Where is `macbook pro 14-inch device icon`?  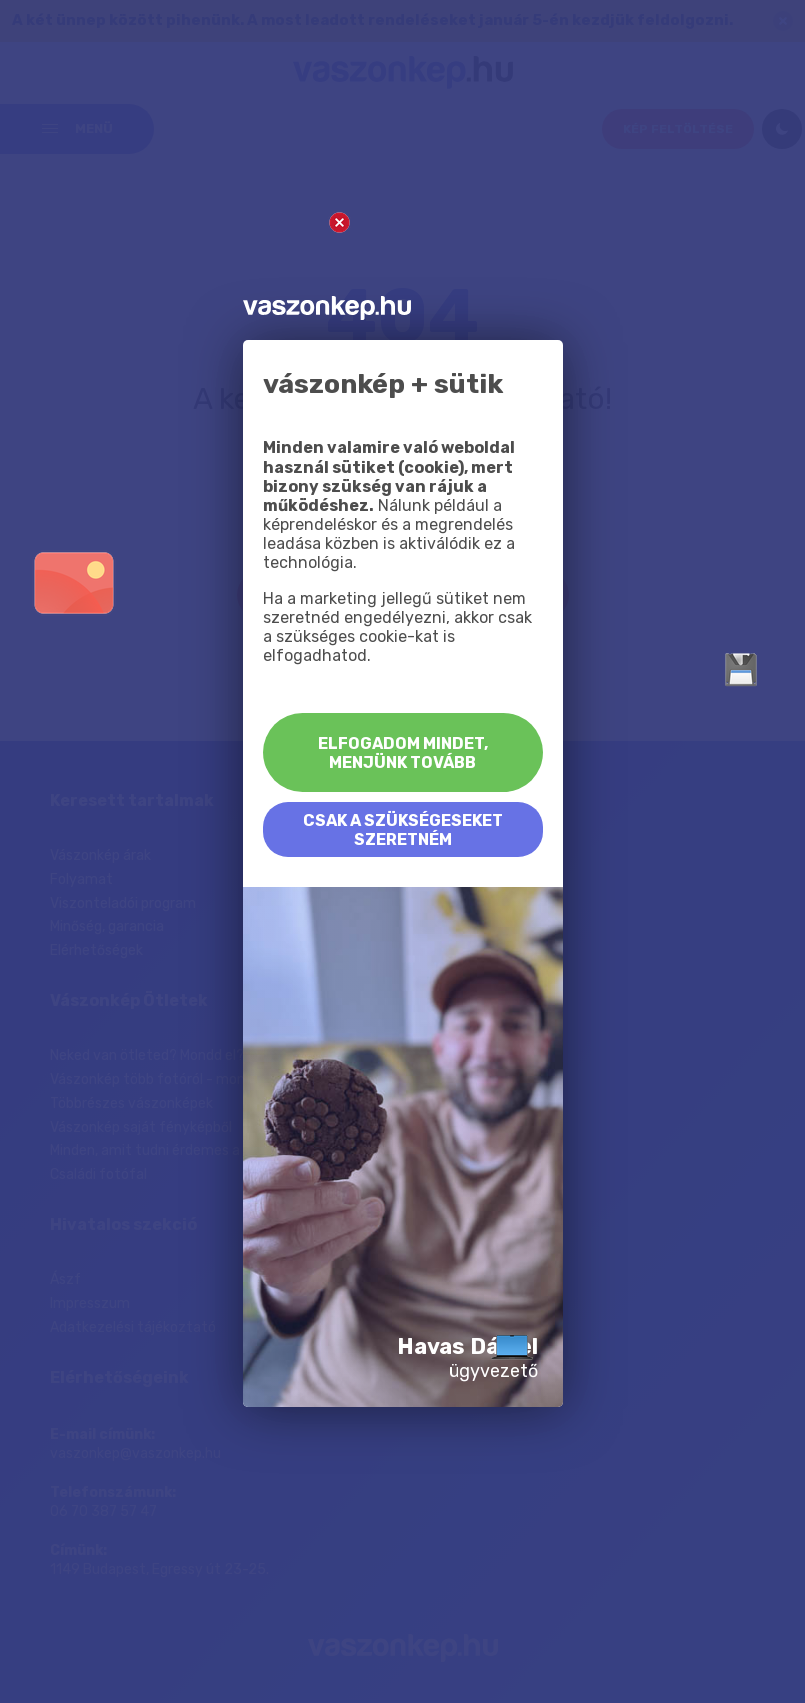
macbook pro 14-inch device icon is located at coordinates (512, 1344).